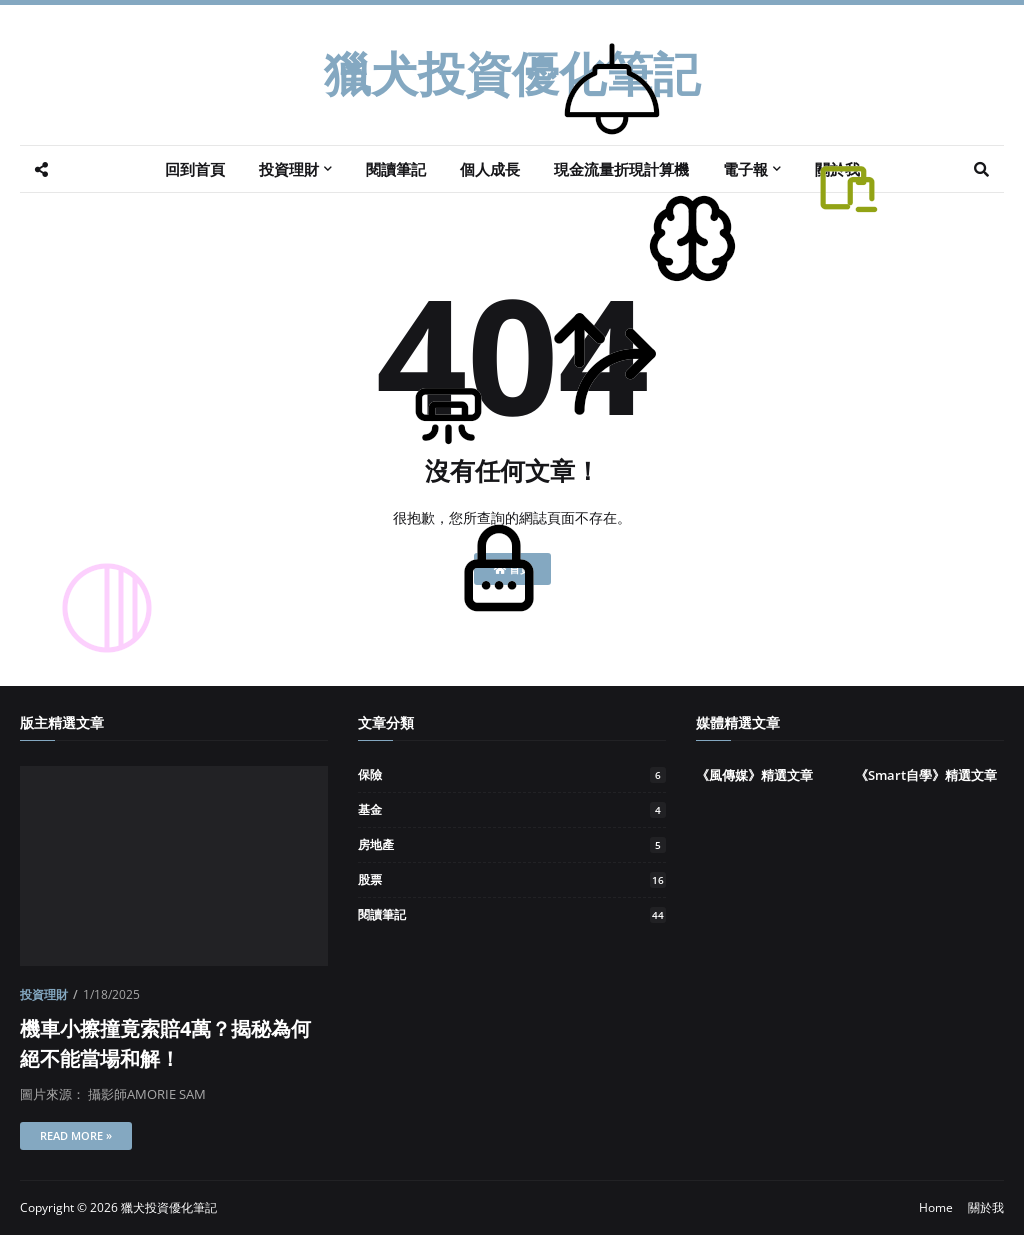 The height and width of the screenshot is (1235, 1024). I want to click on remove a device from your account, so click(847, 190).